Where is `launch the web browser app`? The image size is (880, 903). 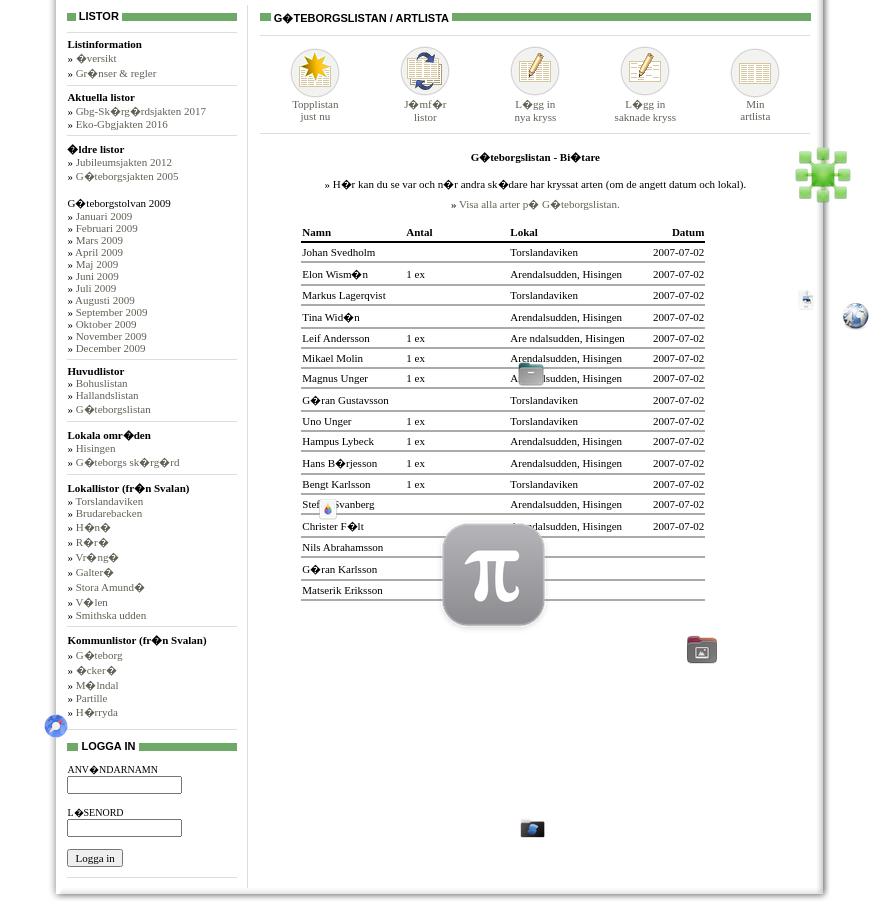 launch the web browser app is located at coordinates (56, 726).